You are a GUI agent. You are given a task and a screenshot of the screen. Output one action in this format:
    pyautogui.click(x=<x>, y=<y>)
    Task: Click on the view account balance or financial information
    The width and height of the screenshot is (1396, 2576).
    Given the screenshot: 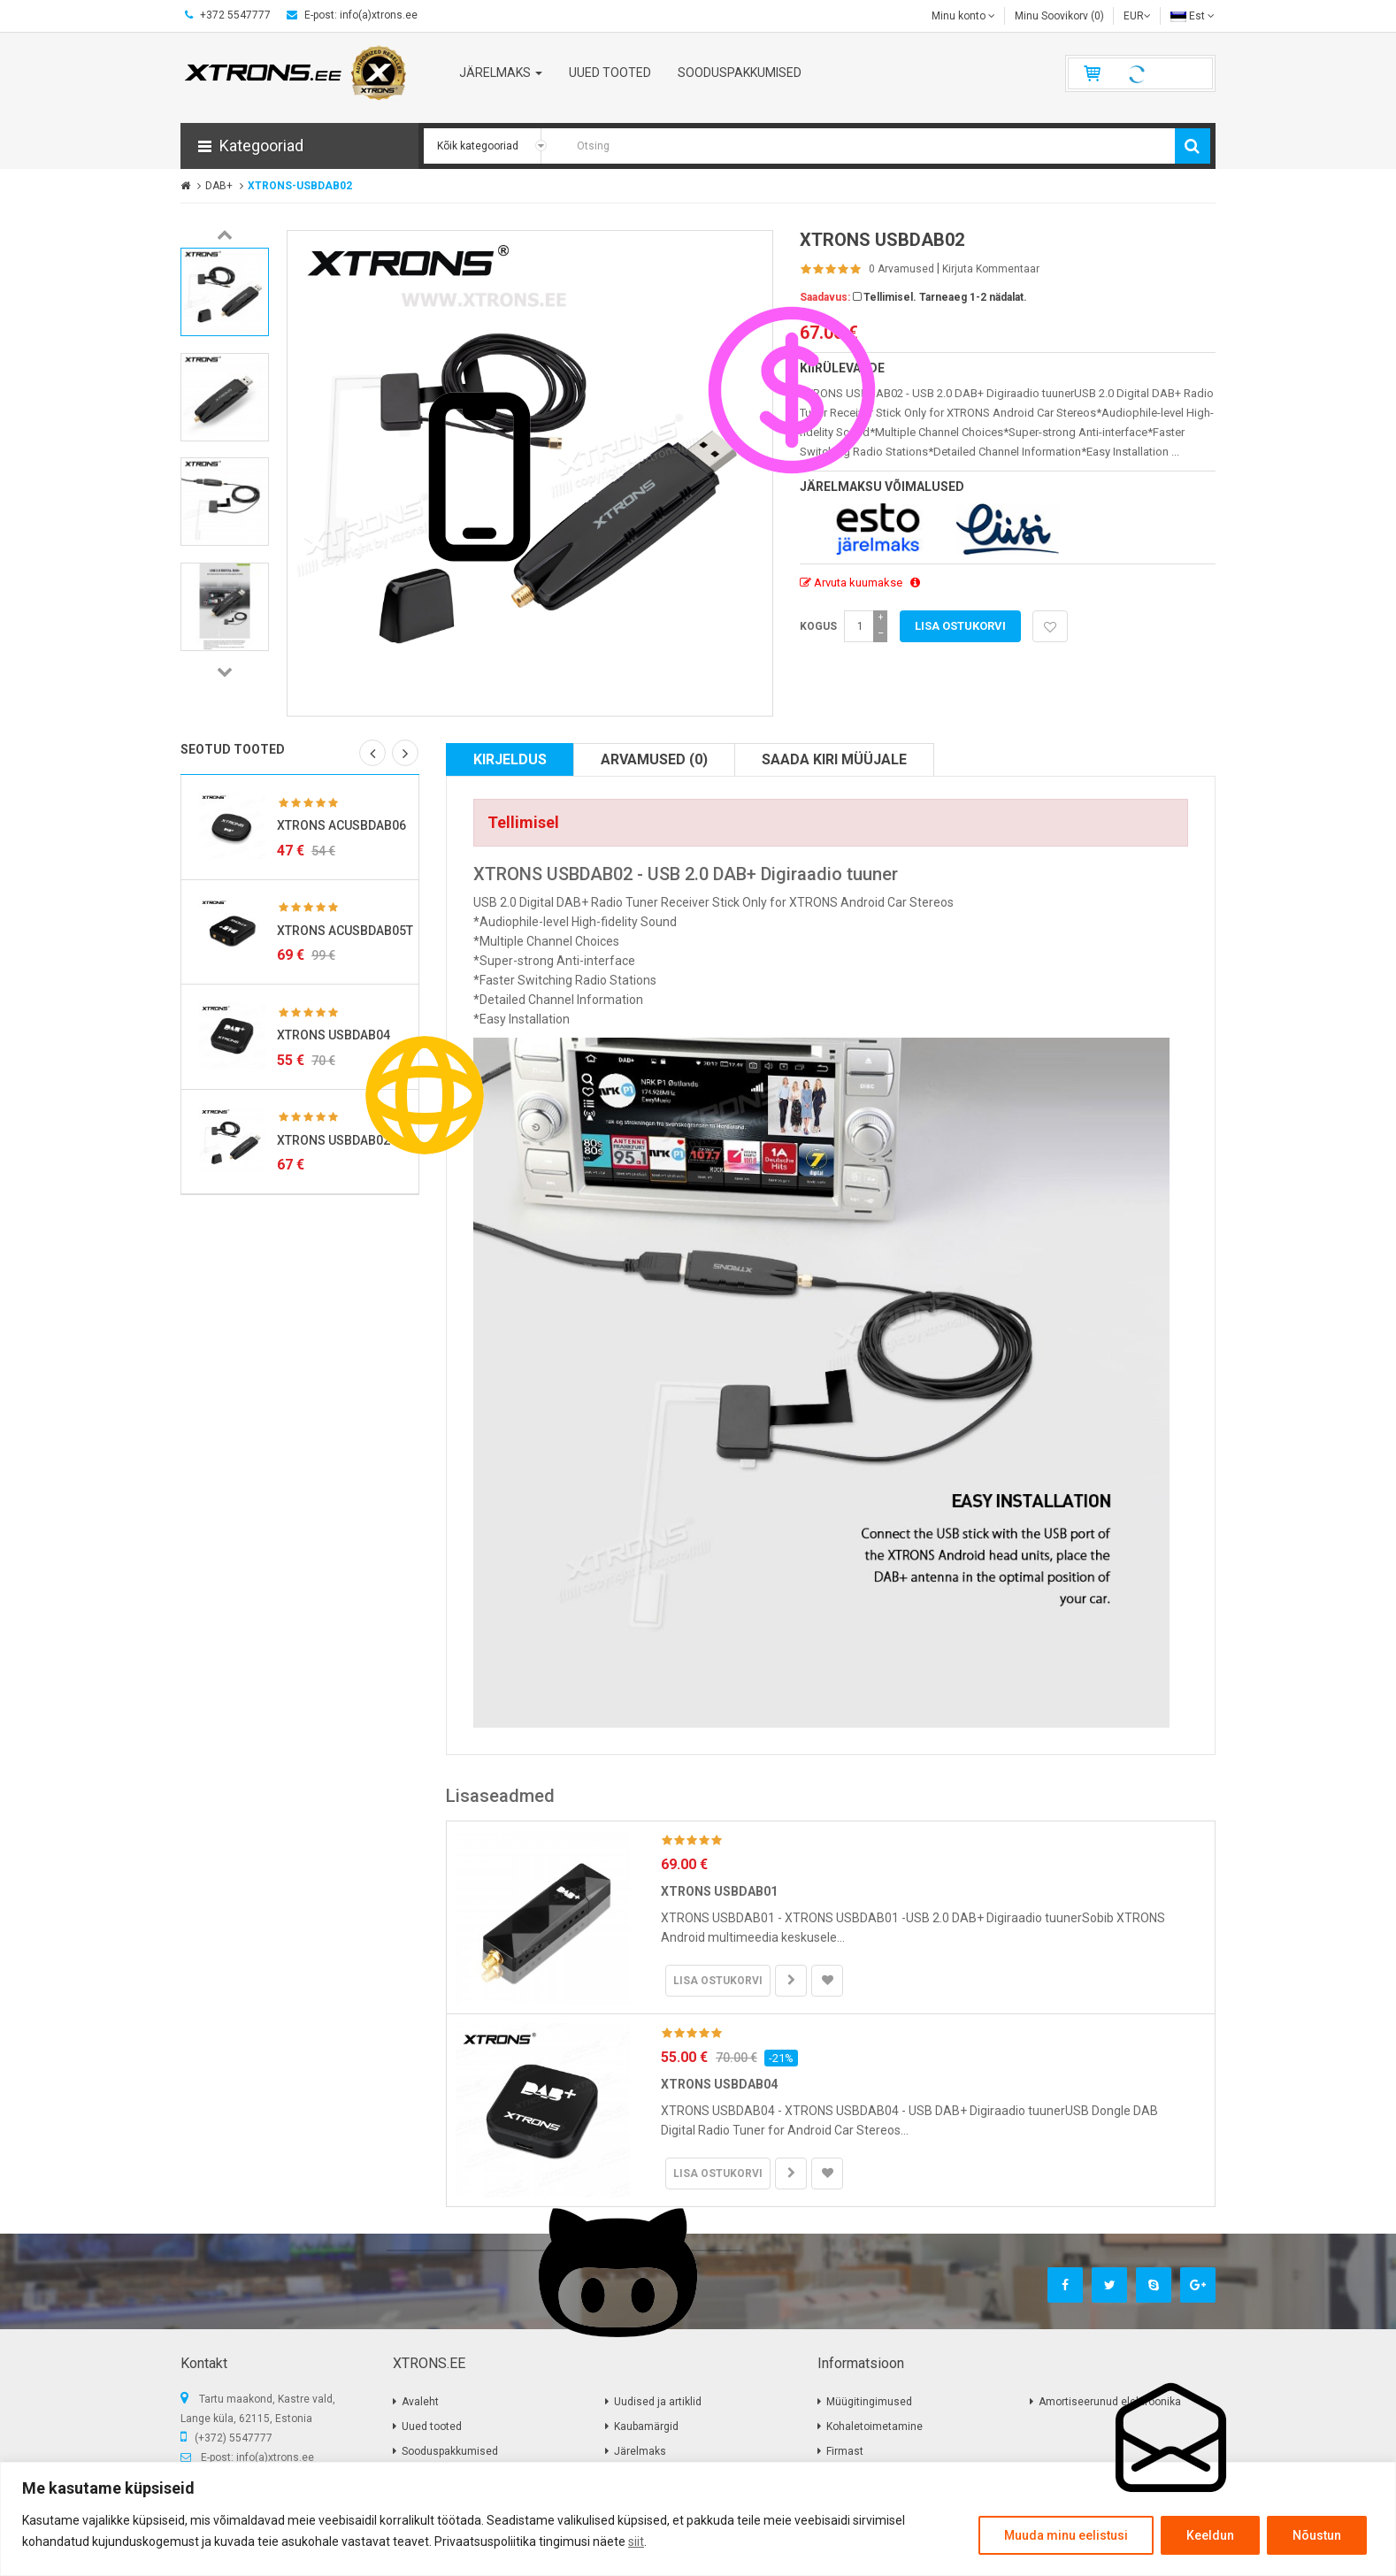 What is the action you would take?
    pyautogui.click(x=792, y=390)
    